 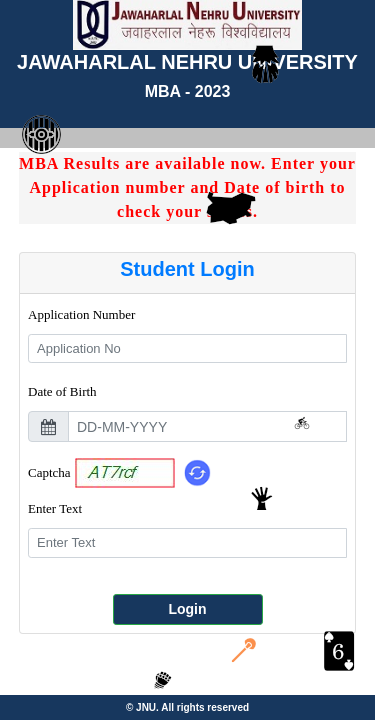 I want to click on select a melee or unarmed combat skill, so click(x=163, y=680).